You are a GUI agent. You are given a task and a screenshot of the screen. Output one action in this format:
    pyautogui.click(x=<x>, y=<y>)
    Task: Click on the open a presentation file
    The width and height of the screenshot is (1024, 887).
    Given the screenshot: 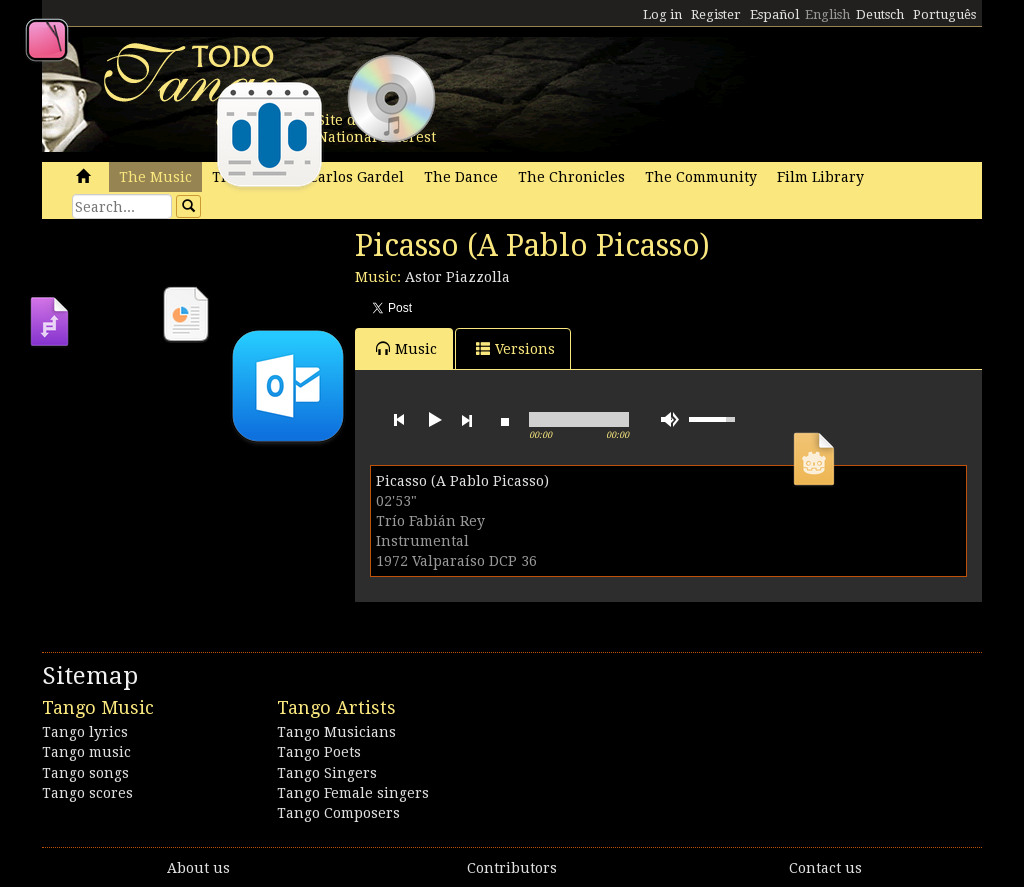 What is the action you would take?
    pyautogui.click(x=186, y=314)
    